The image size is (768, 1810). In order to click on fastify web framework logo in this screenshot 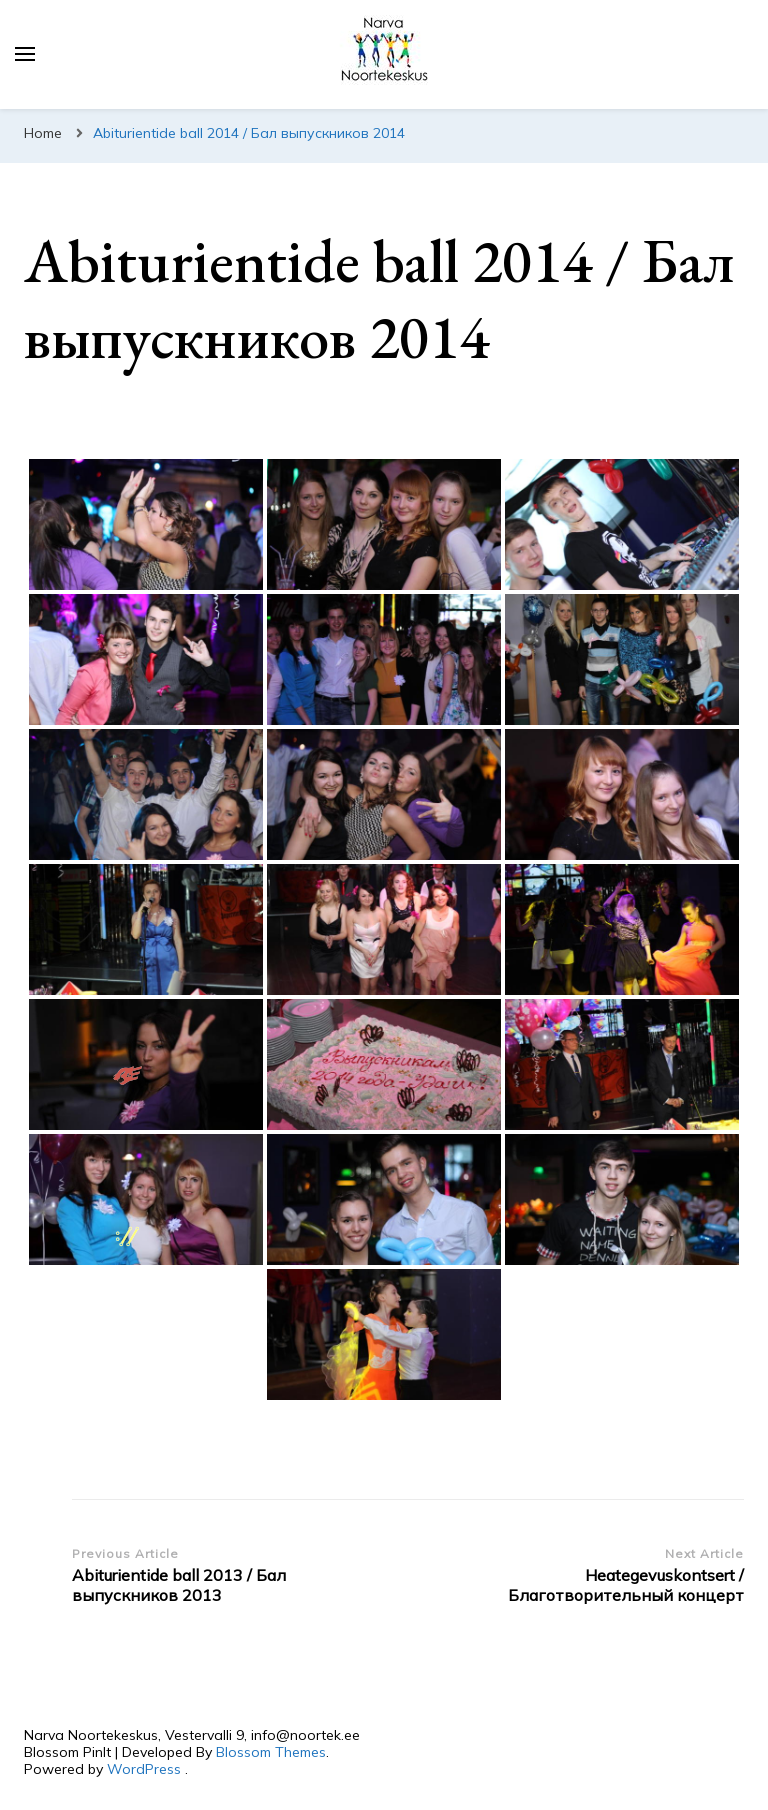, I will do `click(127, 1075)`.